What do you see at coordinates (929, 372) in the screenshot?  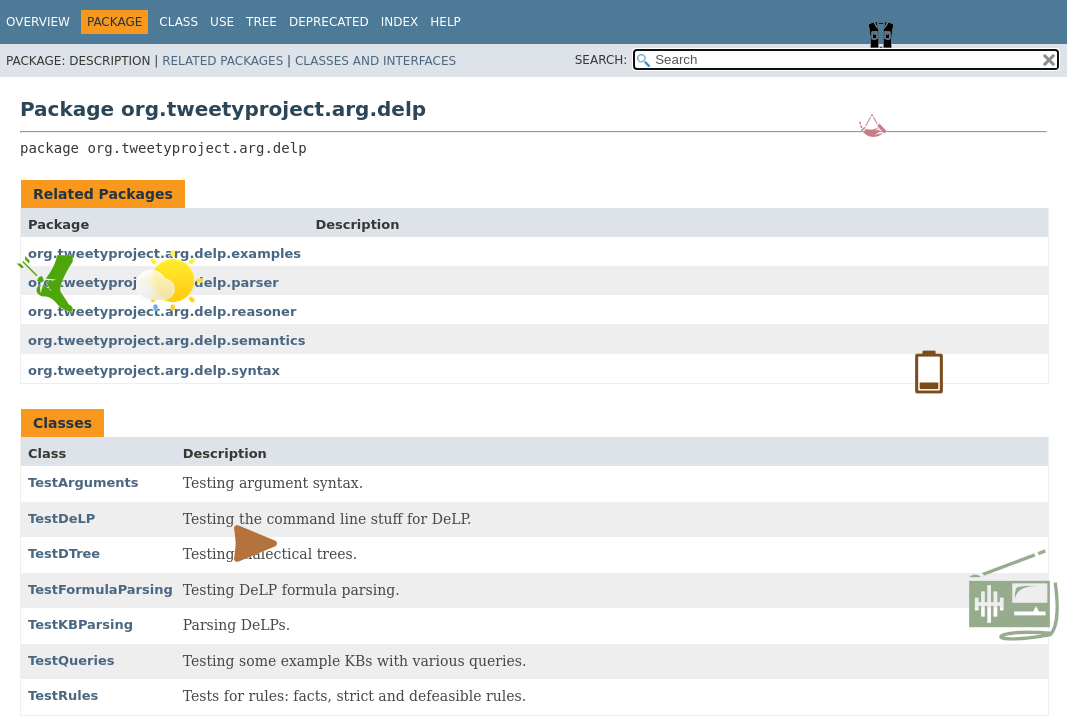 I see `indicates low battery level at 25%` at bounding box center [929, 372].